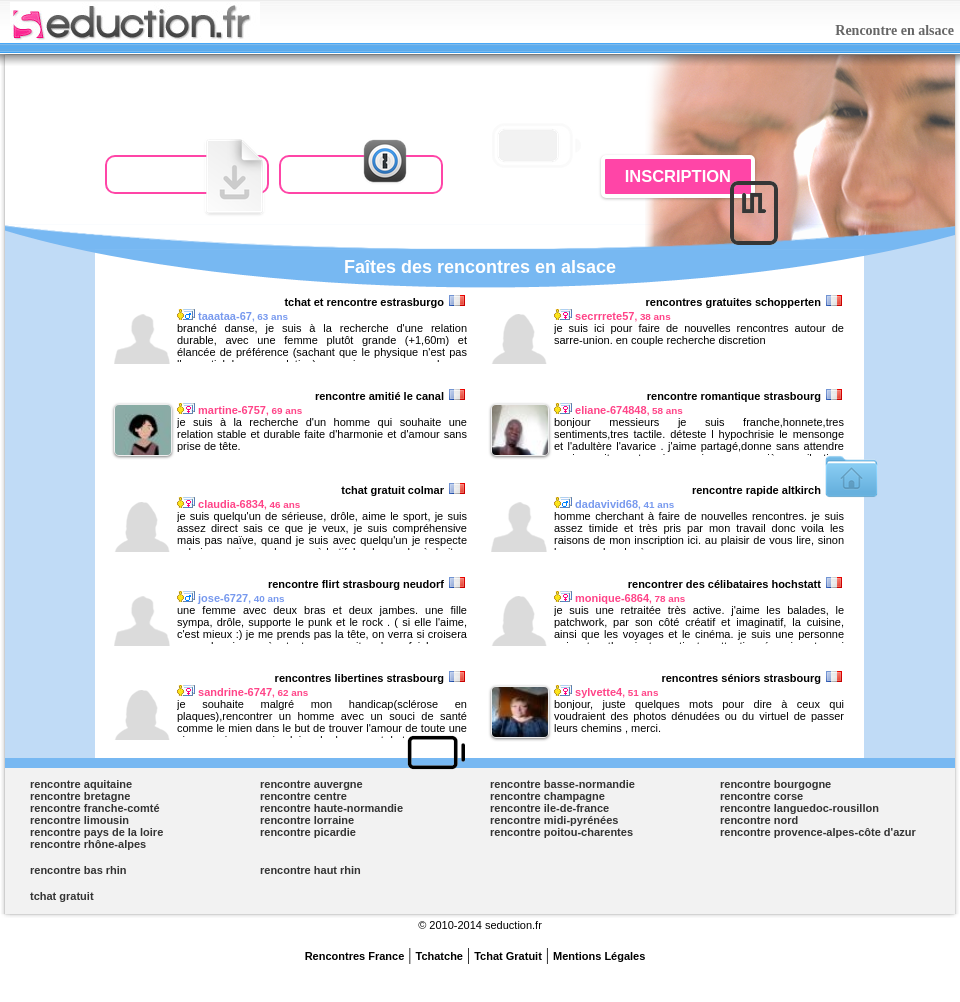 The image size is (960, 1002). What do you see at coordinates (385, 161) in the screenshot?
I see `open password manager app` at bounding box center [385, 161].